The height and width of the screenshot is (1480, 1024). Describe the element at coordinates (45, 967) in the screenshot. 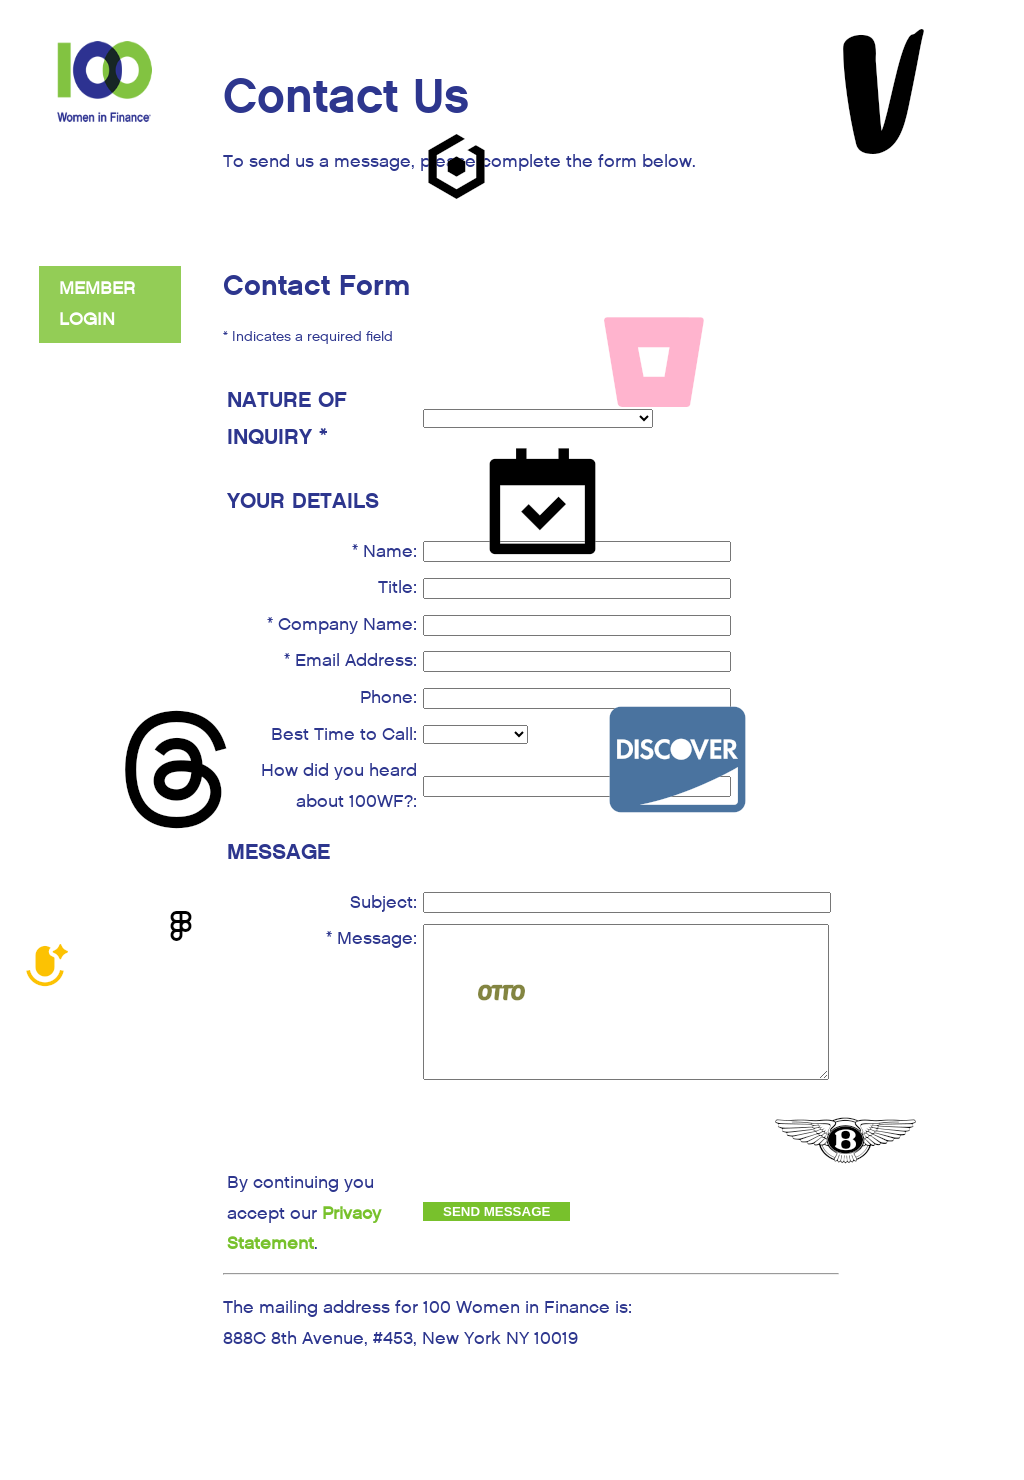

I see `activate ai voice assistant` at that location.